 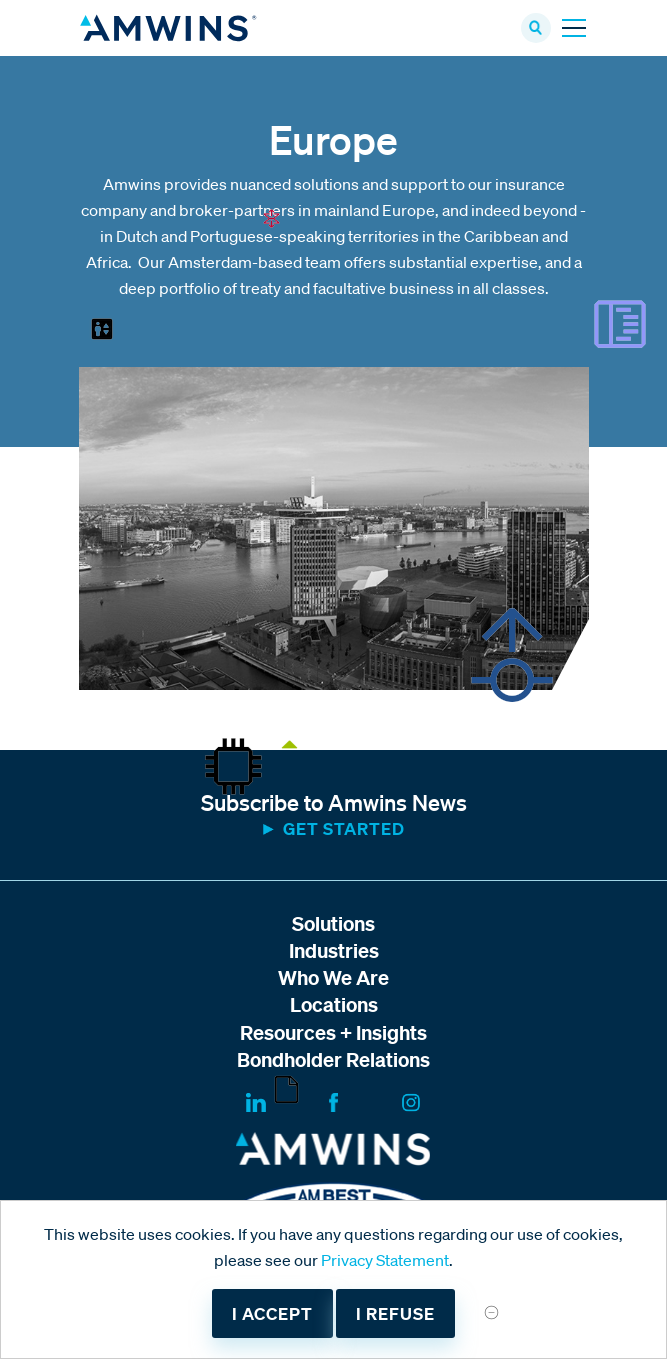 What do you see at coordinates (491, 1312) in the screenshot?
I see `remove an item from a list or cart` at bounding box center [491, 1312].